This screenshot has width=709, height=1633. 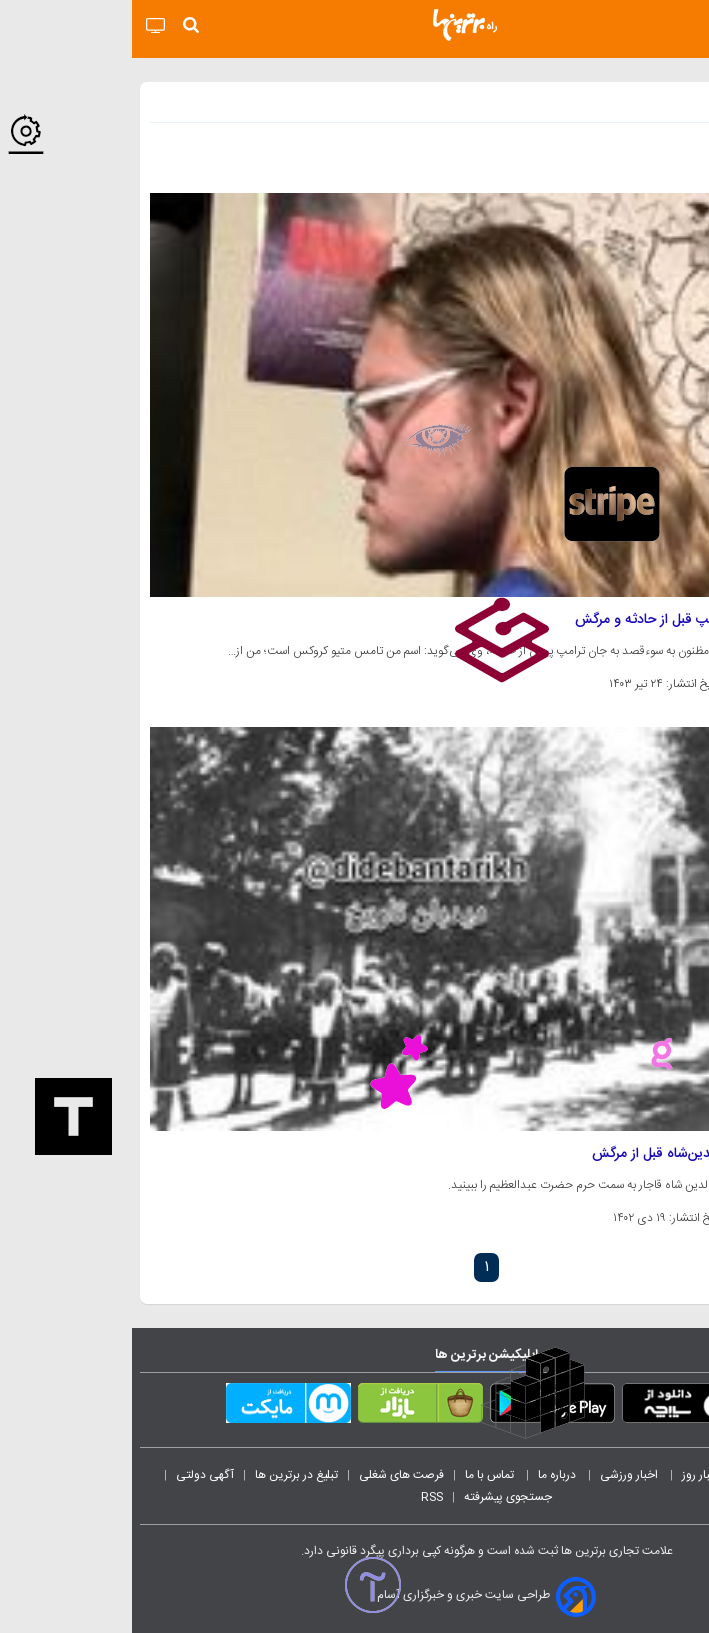 I want to click on visit the Python Package Index (PyPI) website, so click(x=533, y=1393).